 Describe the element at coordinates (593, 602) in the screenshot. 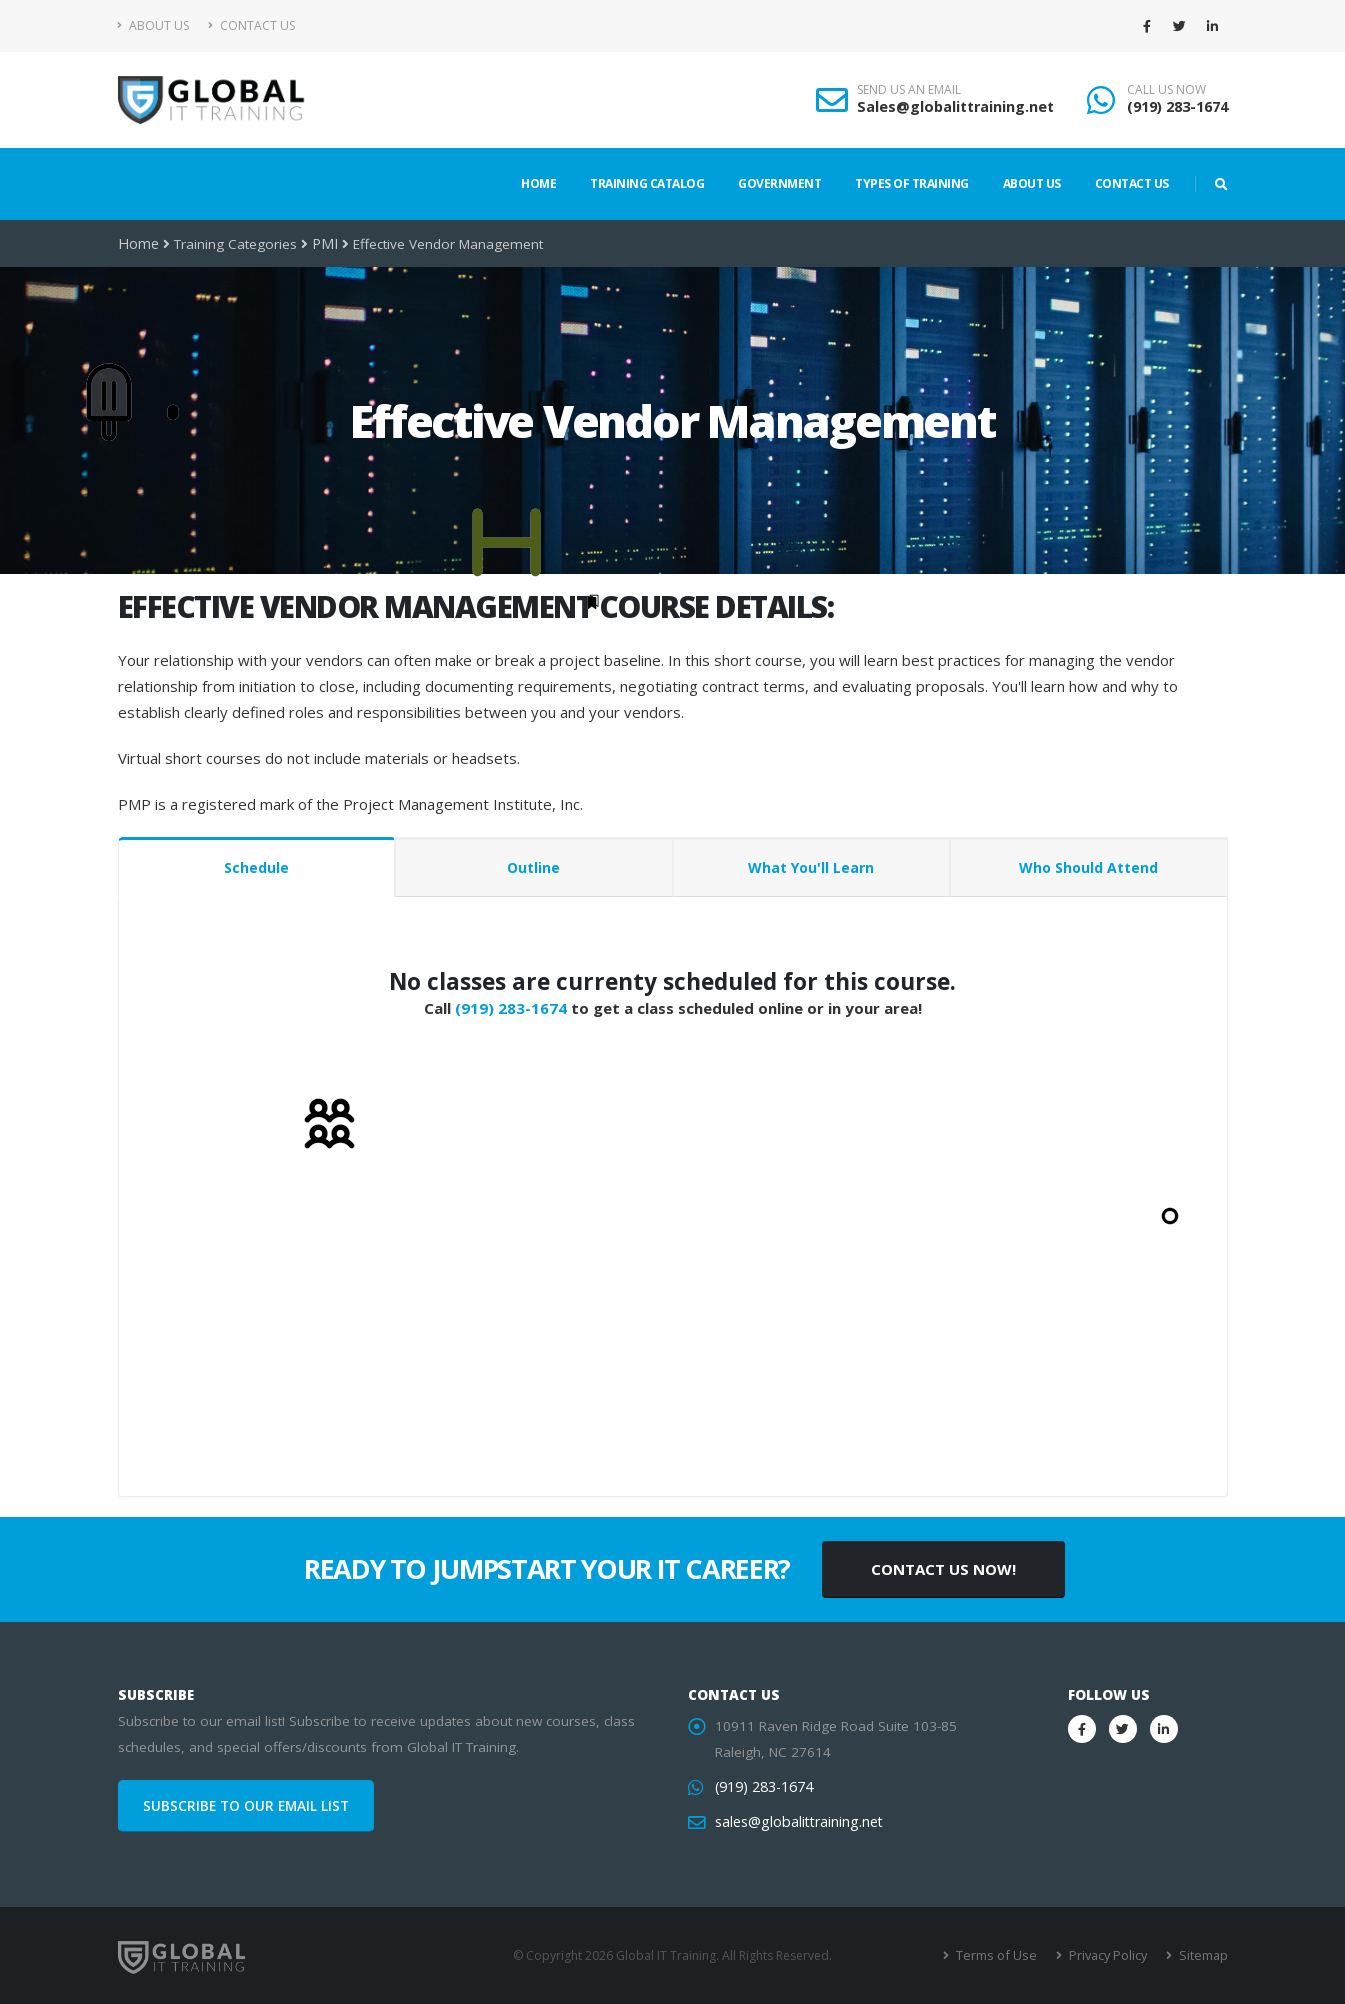

I see `view your saved bookmarks` at that location.